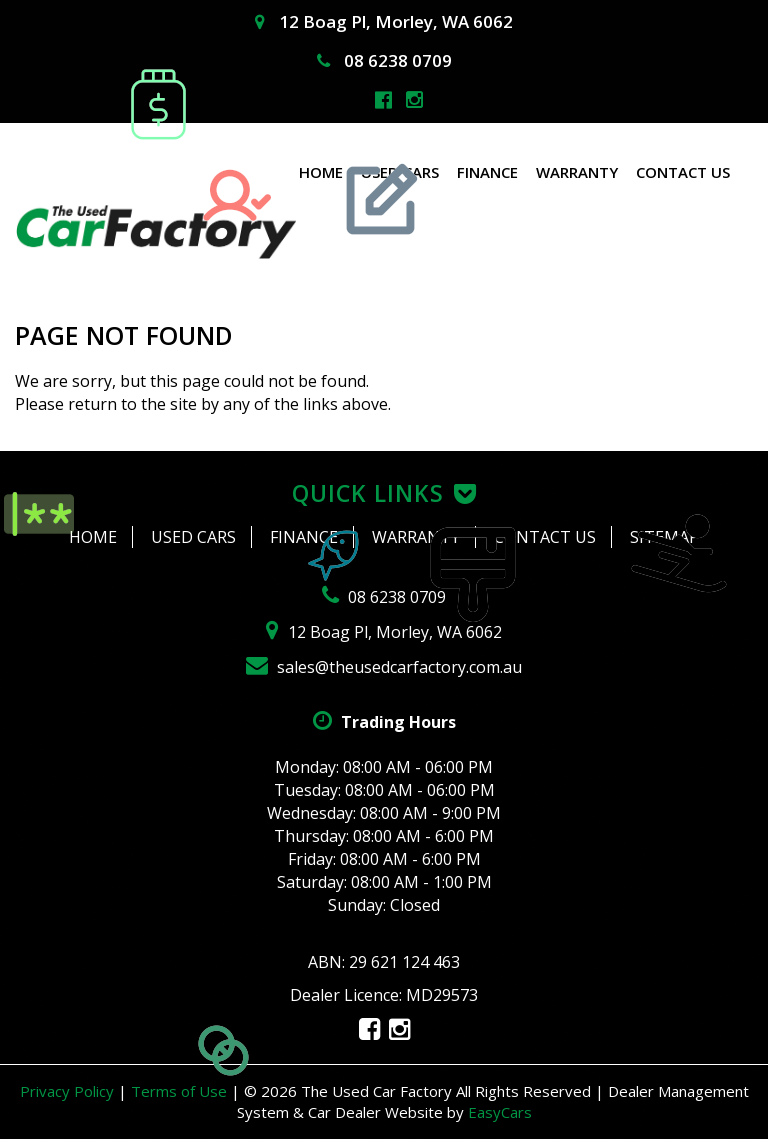 The width and height of the screenshot is (768, 1139). Describe the element at coordinates (223, 1050) in the screenshot. I see `intersect or merge selected objects` at that location.